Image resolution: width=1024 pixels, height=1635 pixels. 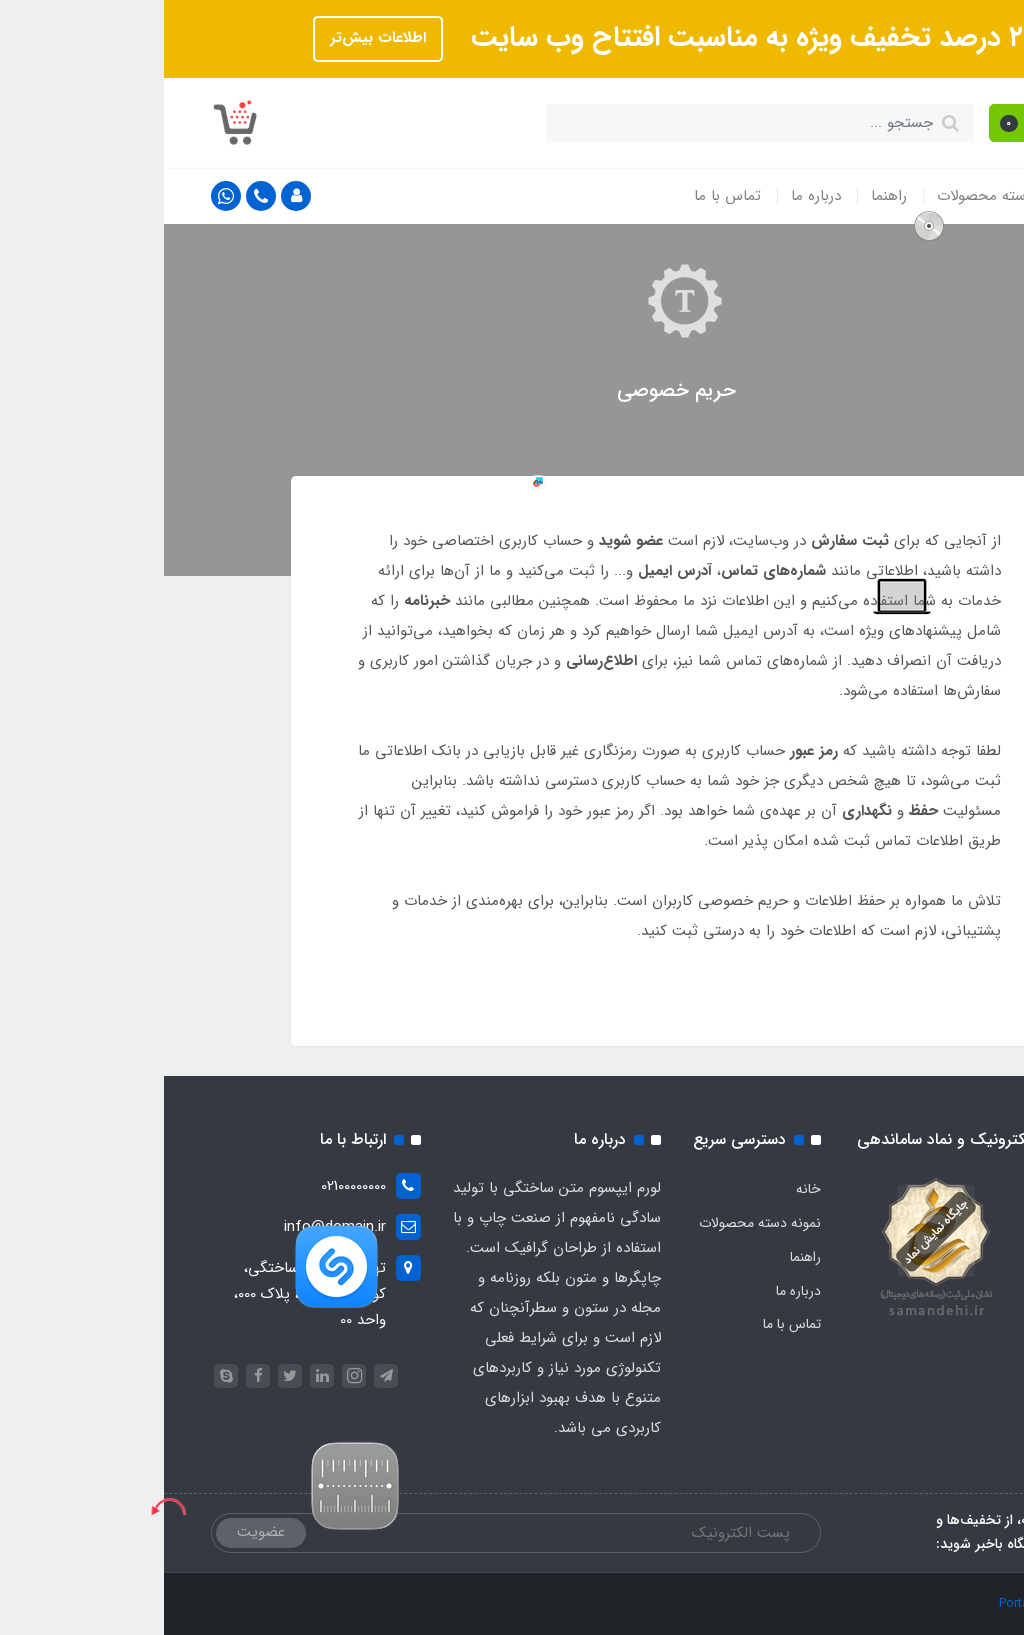 What do you see at coordinates (538, 482) in the screenshot?
I see `open freeform app for collaborative whiteboarding` at bounding box center [538, 482].